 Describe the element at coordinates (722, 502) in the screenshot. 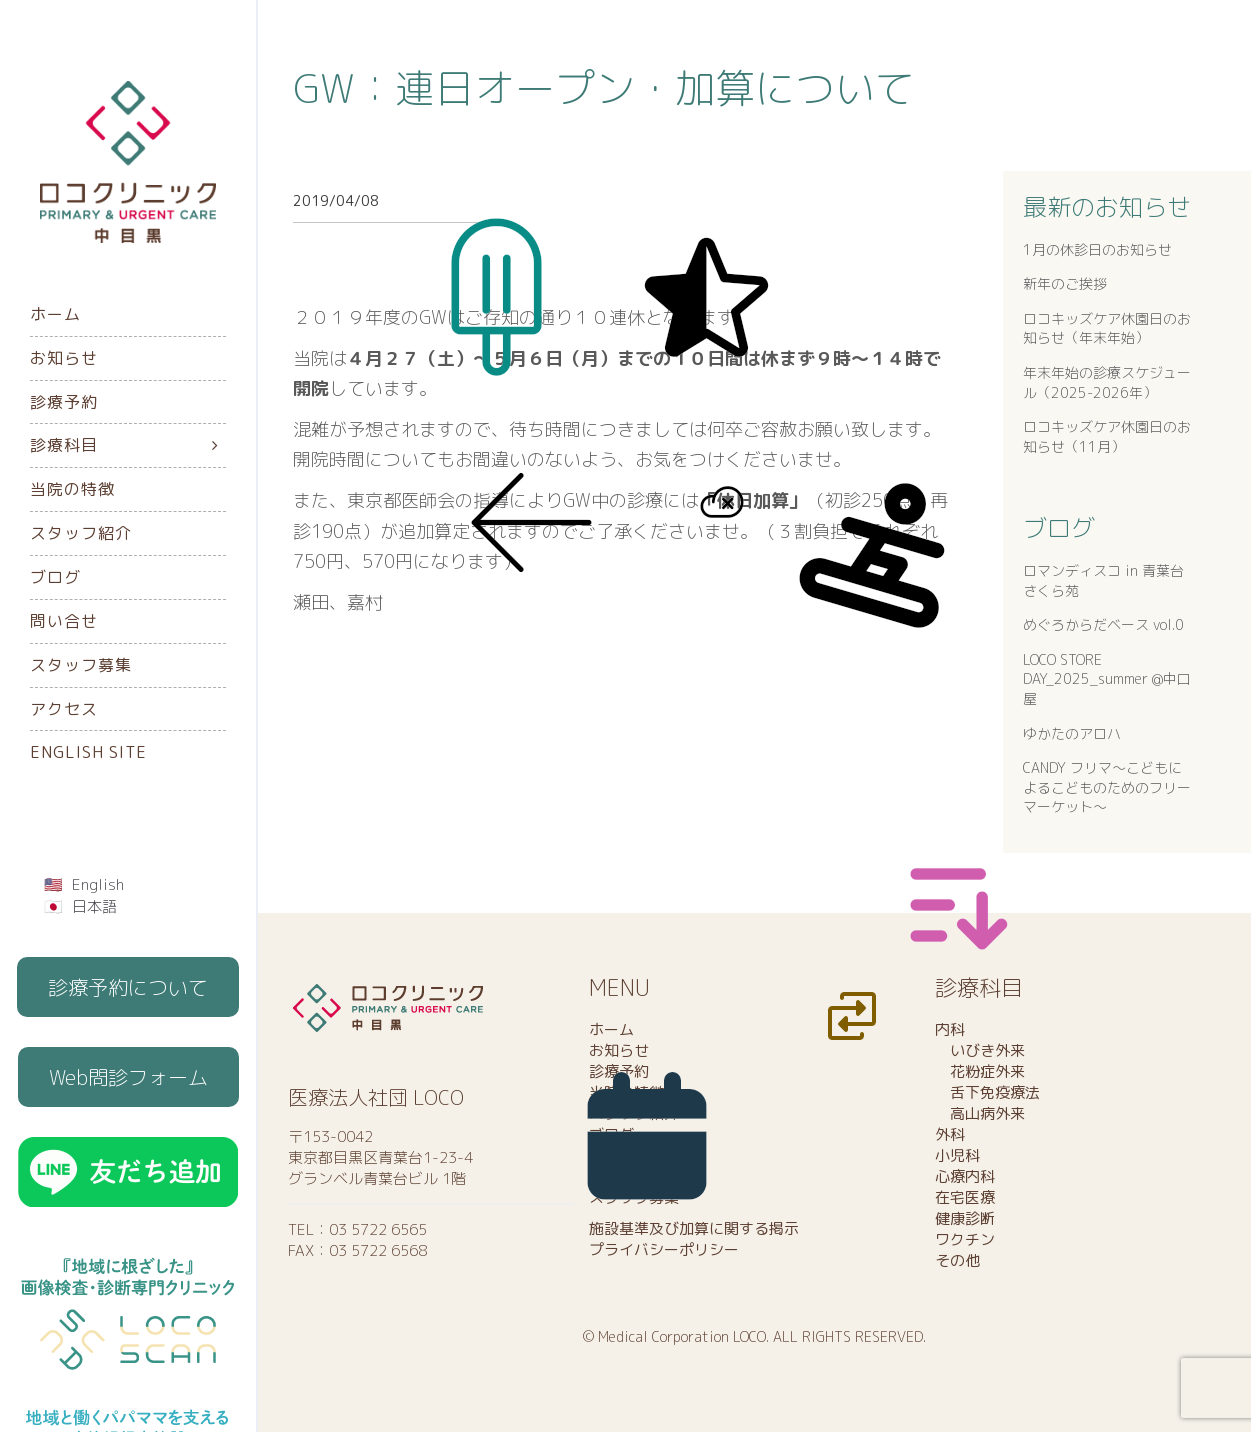

I see `disconnect from cloud storage` at that location.